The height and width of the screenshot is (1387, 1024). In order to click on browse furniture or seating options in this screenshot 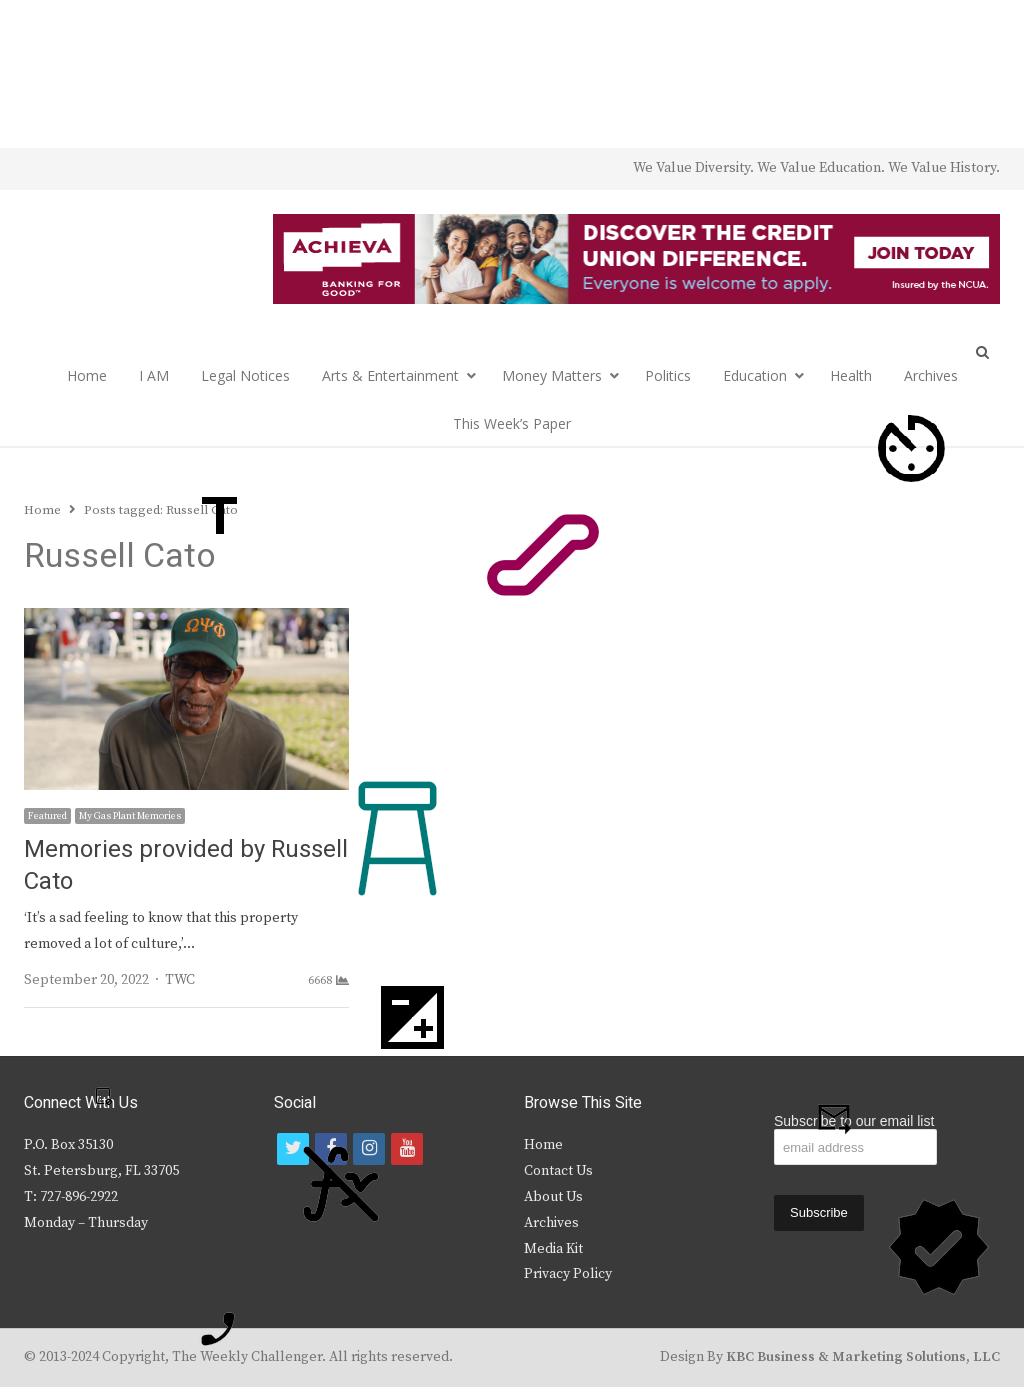, I will do `click(397, 838)`.